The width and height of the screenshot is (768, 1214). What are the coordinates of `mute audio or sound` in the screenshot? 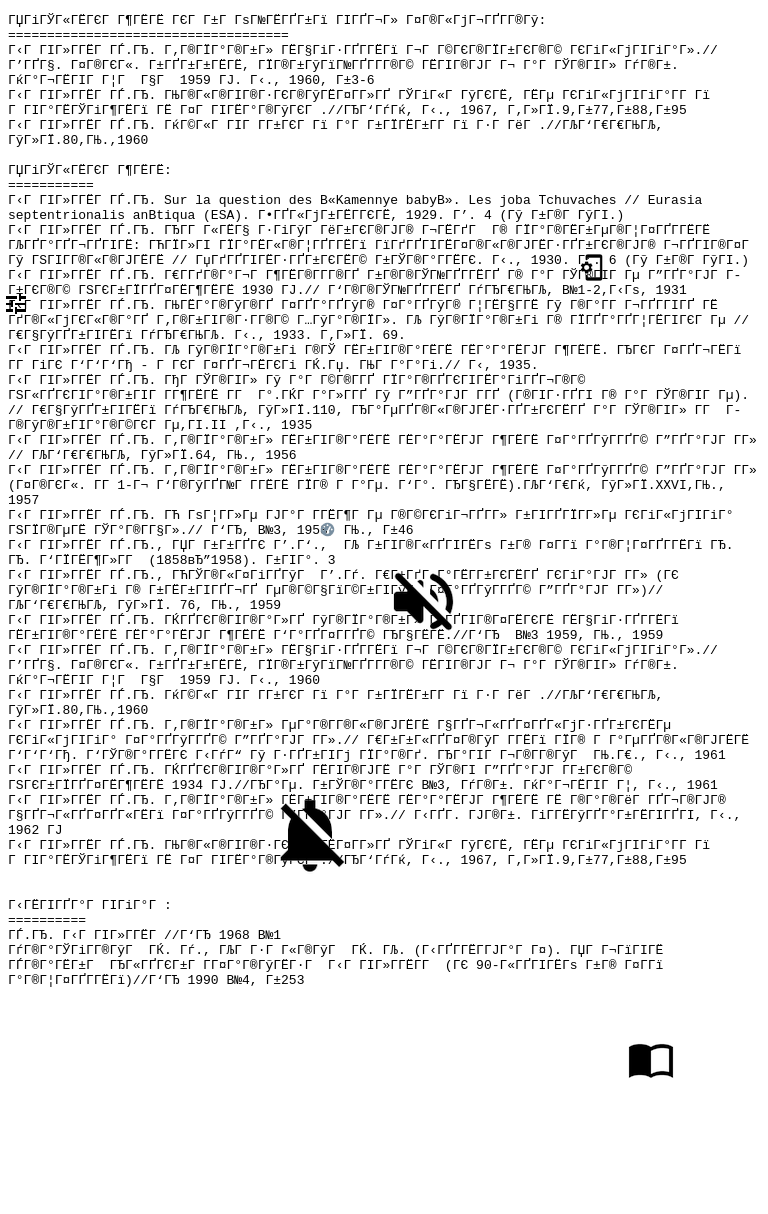 It's located at (423, 601).